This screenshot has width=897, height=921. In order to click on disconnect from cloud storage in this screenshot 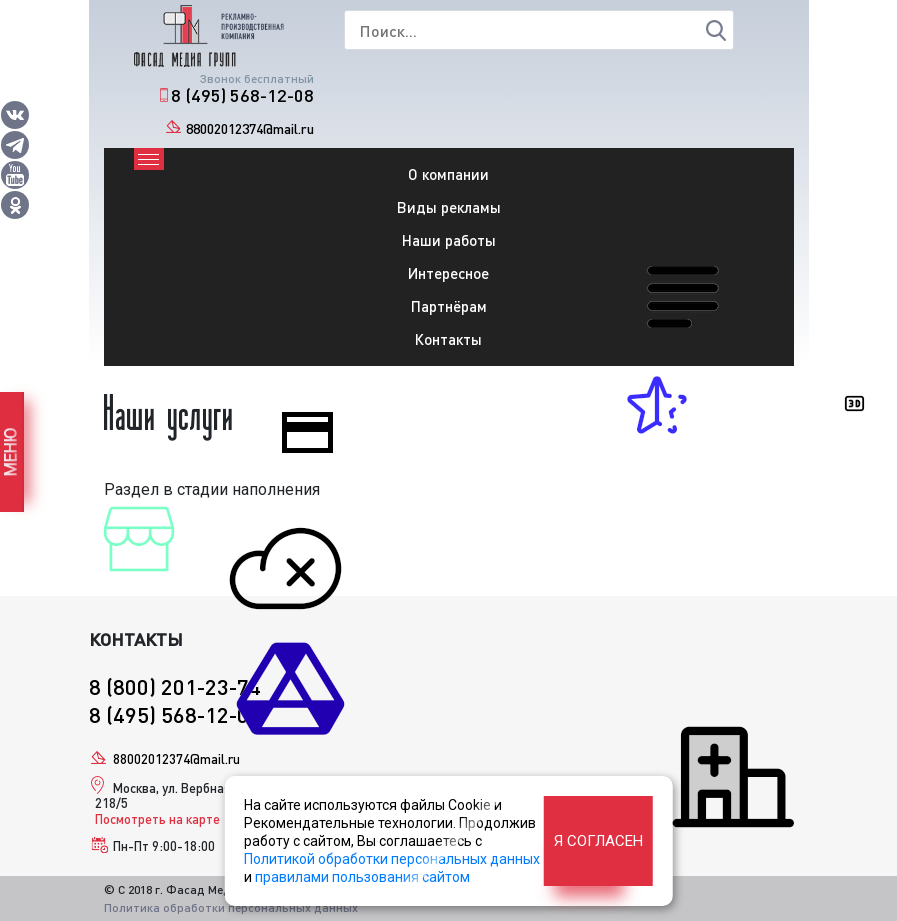, I will do `click(285, 568)`.